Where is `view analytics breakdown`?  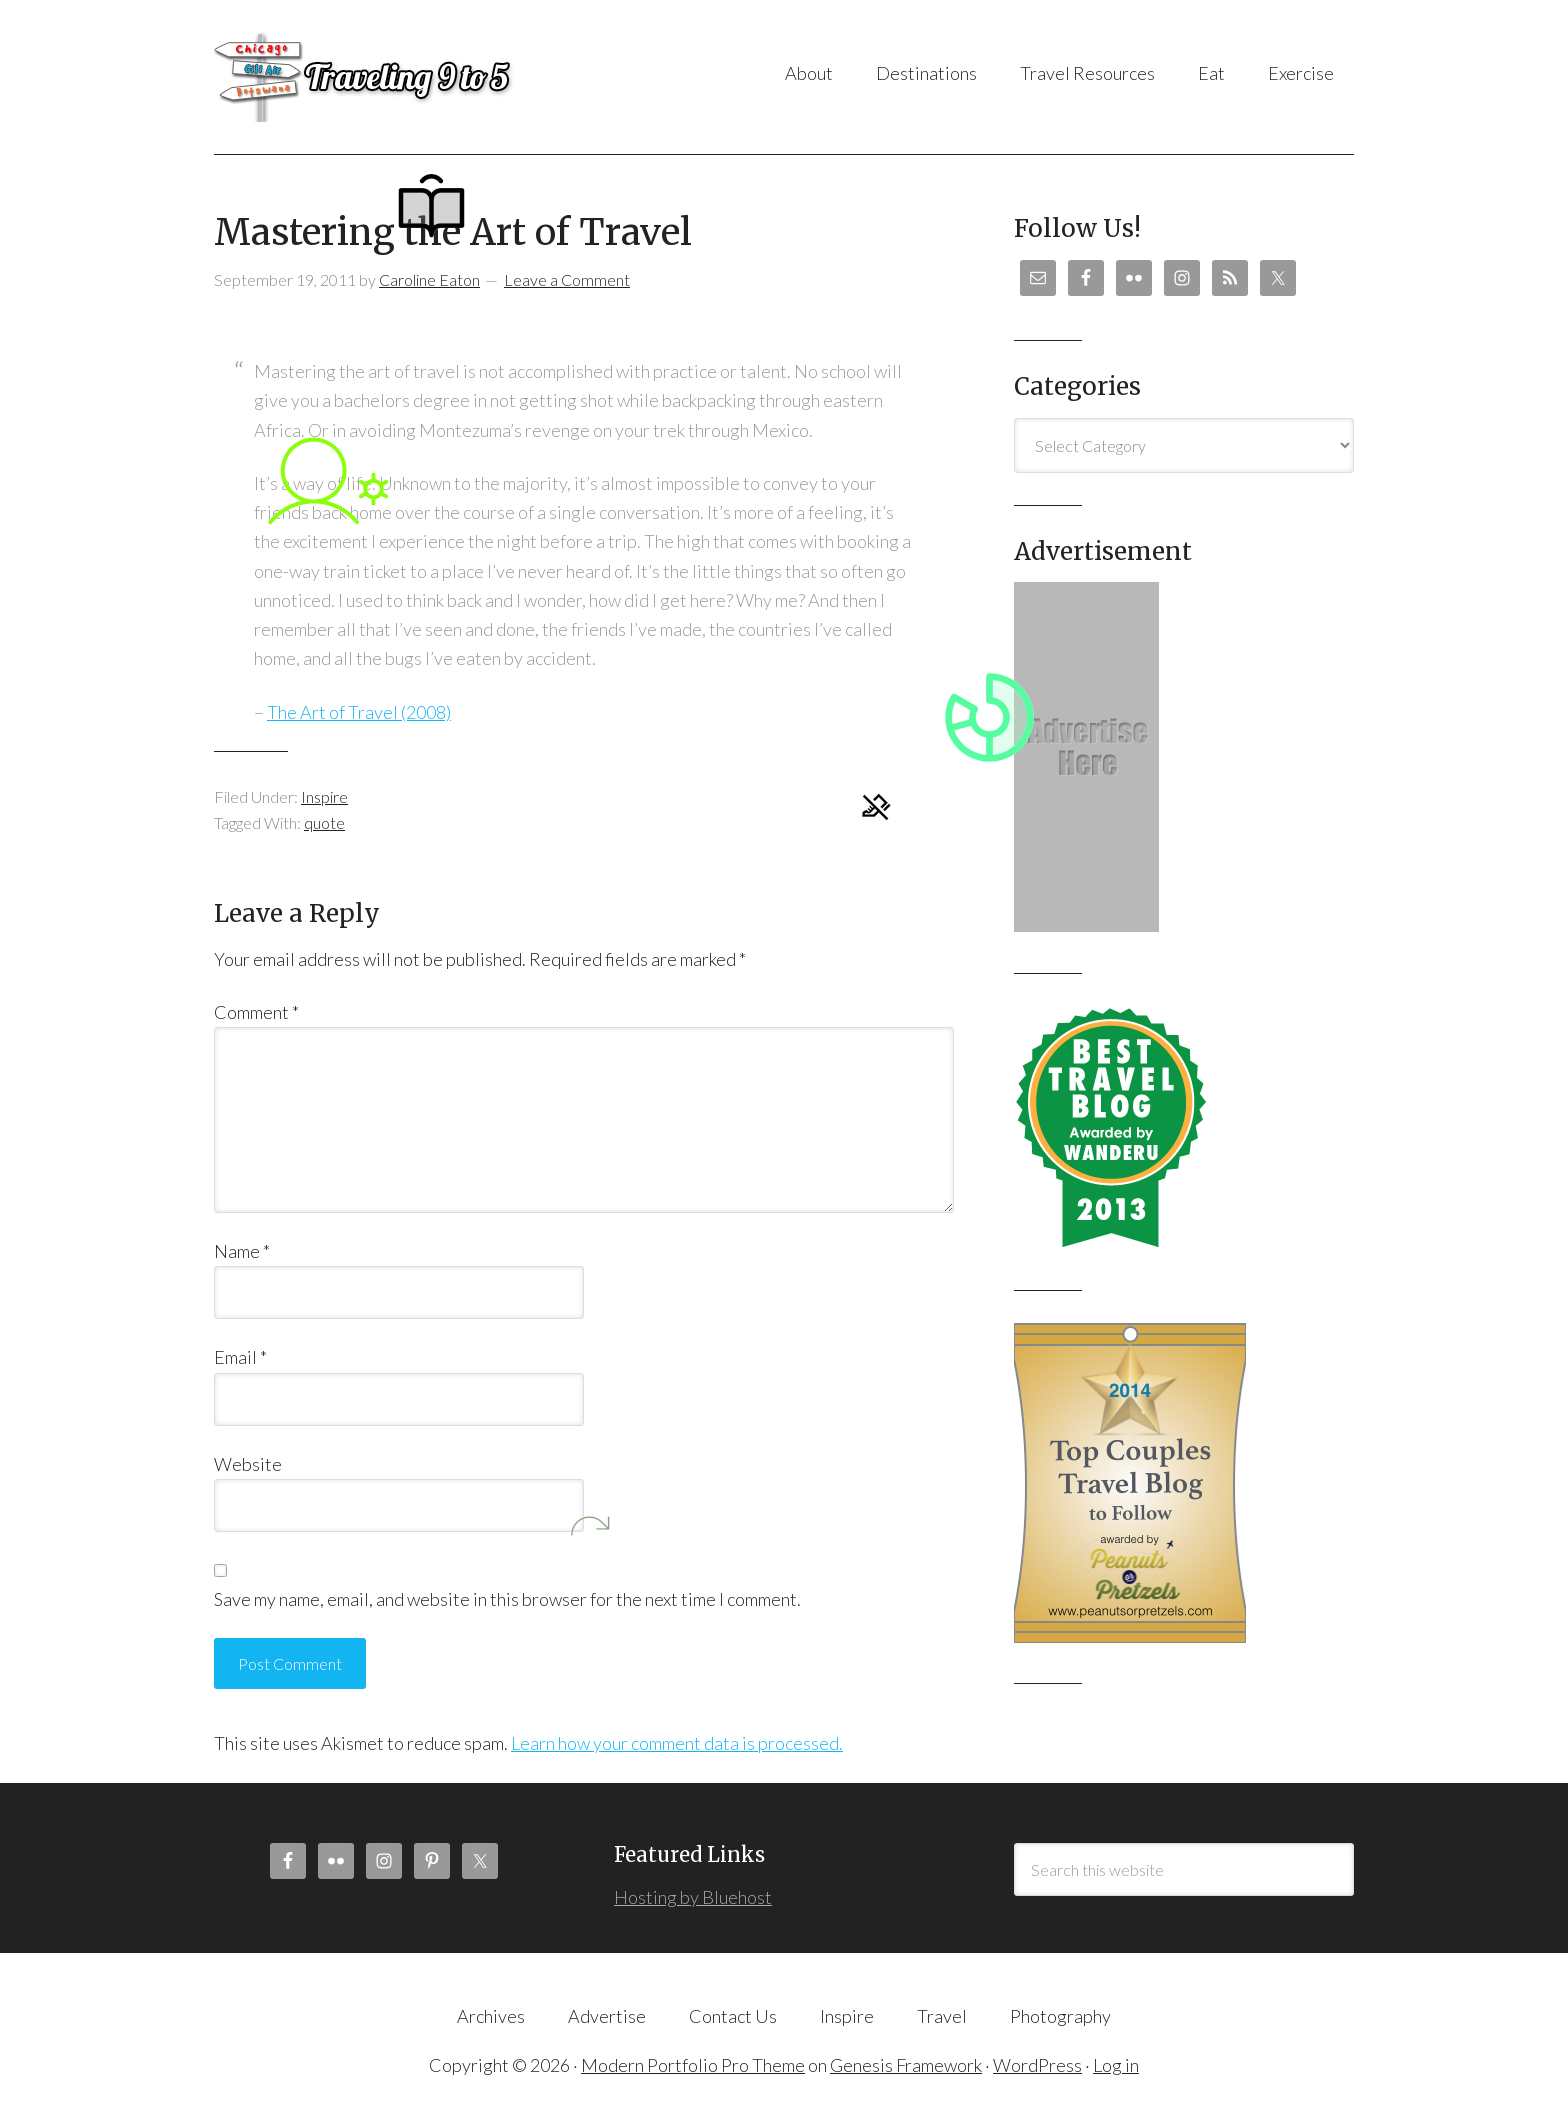 view analytics breakdown is located at coordinates (989, 717).